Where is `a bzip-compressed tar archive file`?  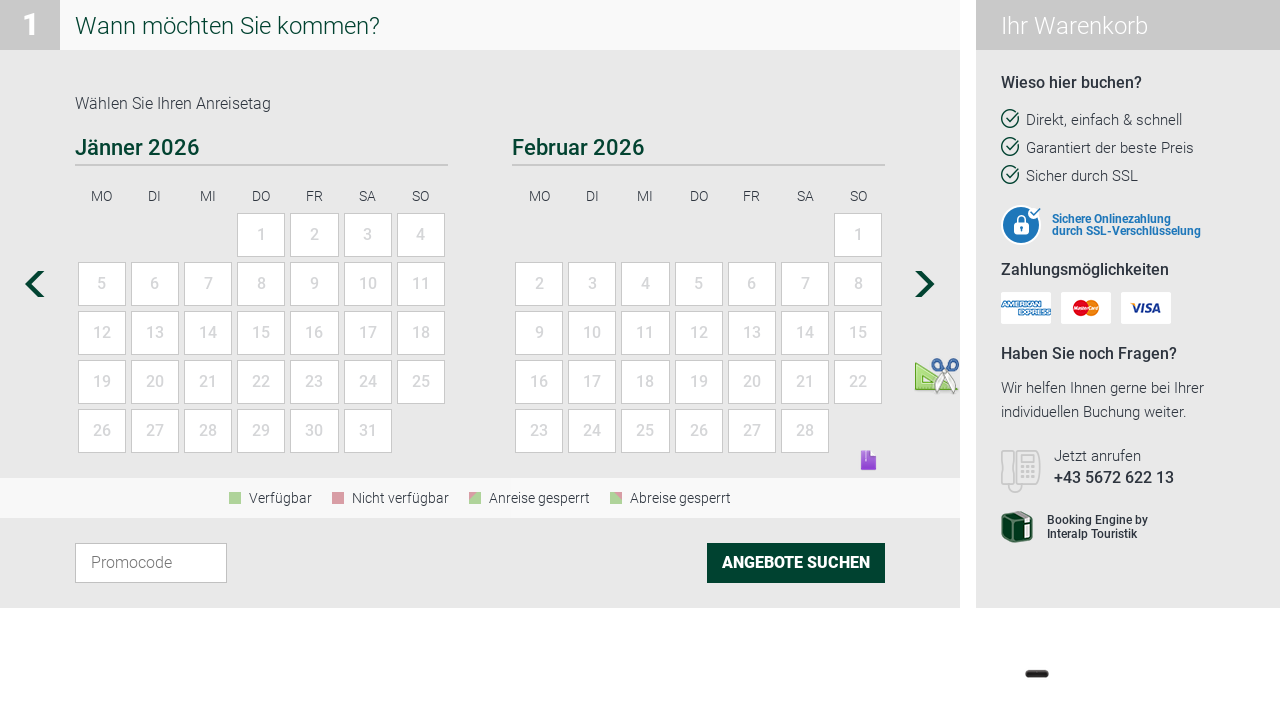 a bzip-compressed tar archive file is located at coordinates (868, 460).